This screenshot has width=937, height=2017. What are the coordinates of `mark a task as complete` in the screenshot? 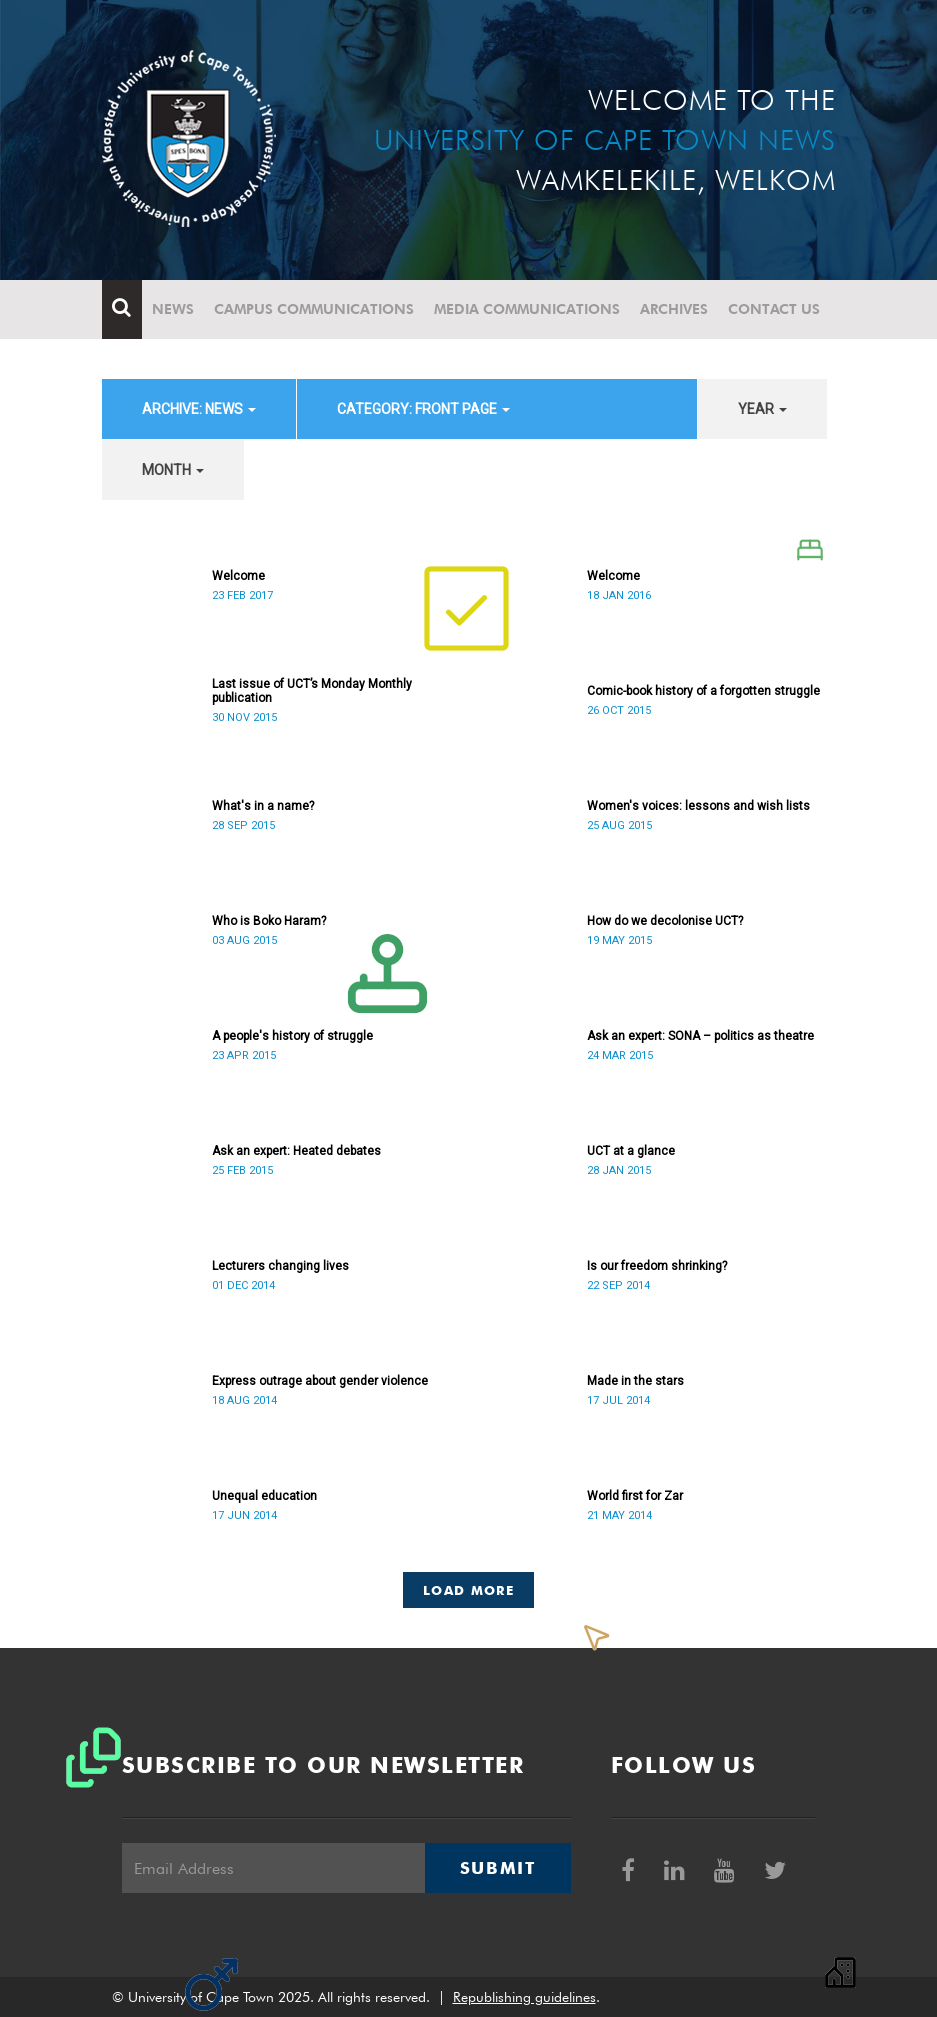 It's located at (466, 608).